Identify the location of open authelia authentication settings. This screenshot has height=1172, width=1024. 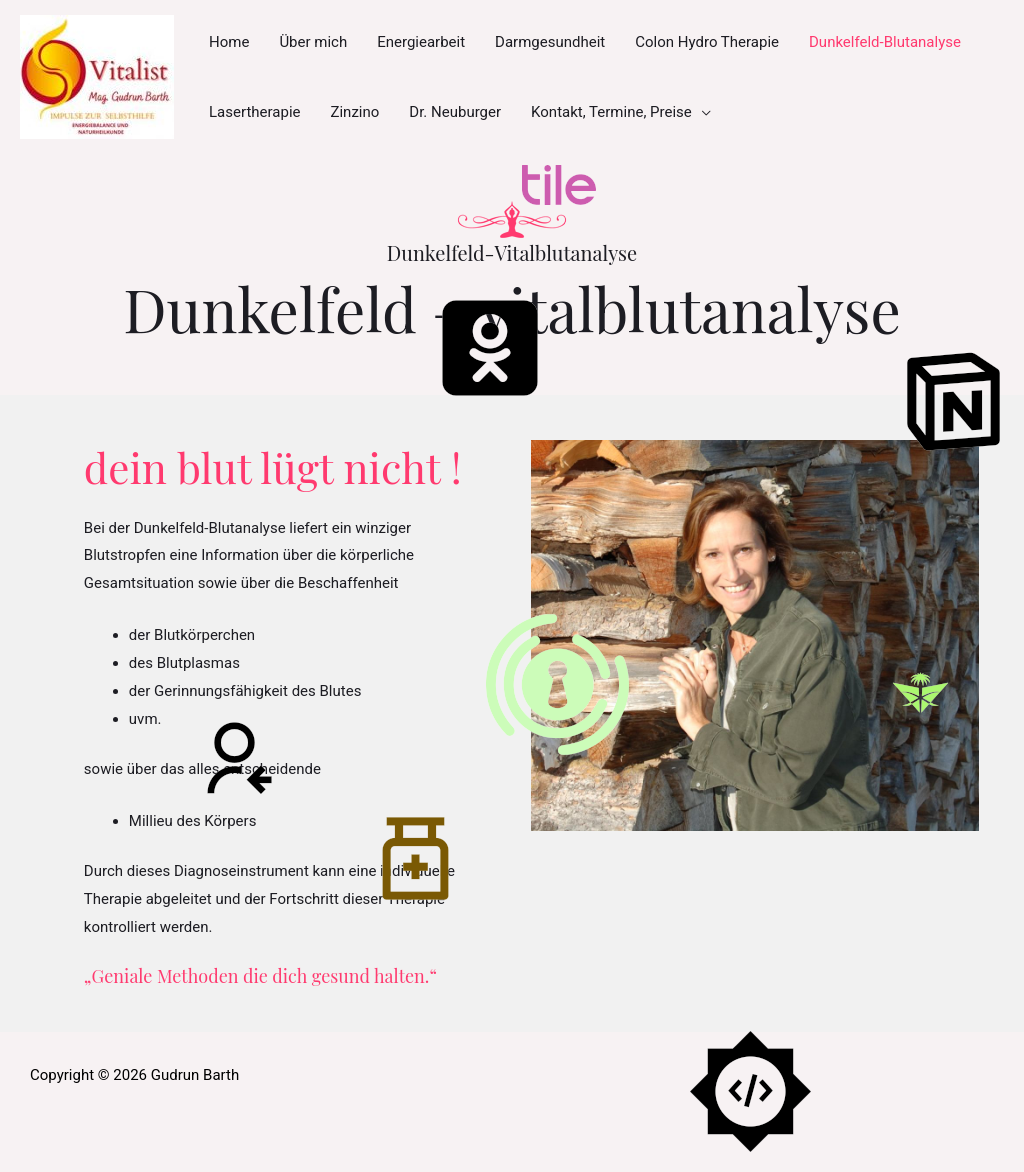
(557, 684).